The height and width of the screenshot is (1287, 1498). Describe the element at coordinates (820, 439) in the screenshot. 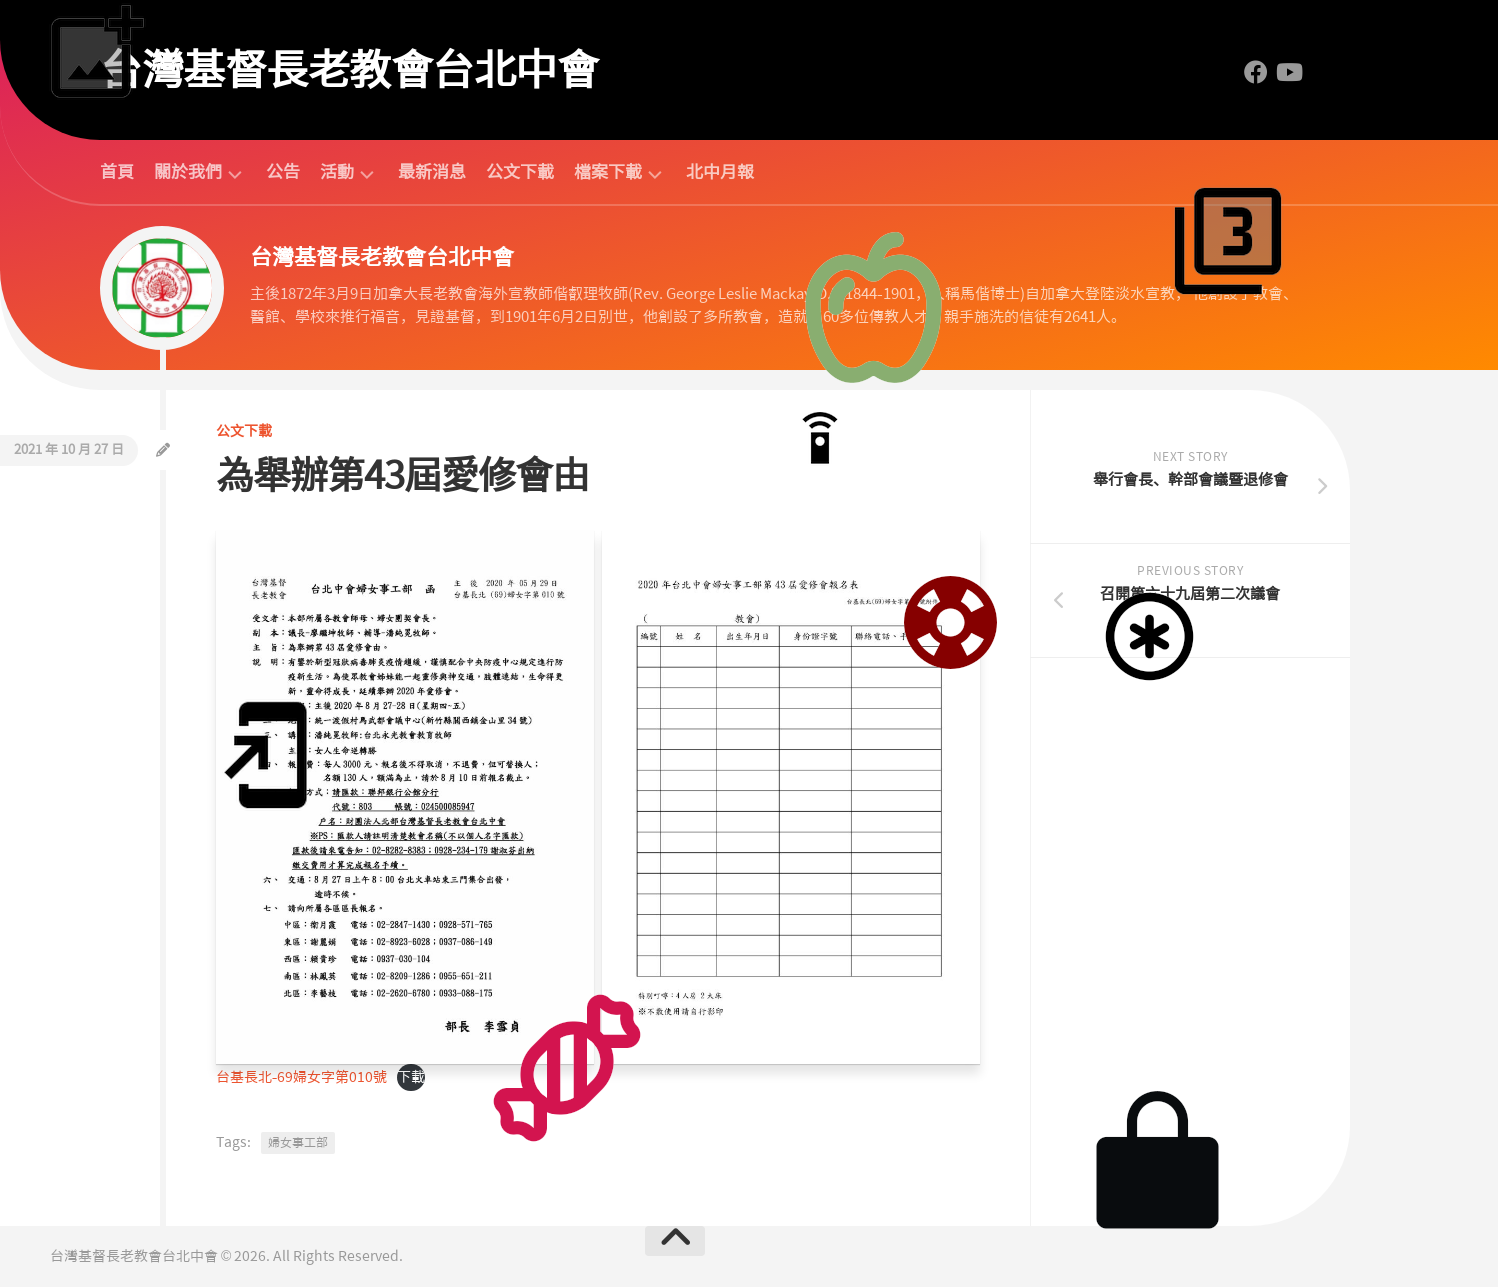

I see `access remote control settings` at that location.